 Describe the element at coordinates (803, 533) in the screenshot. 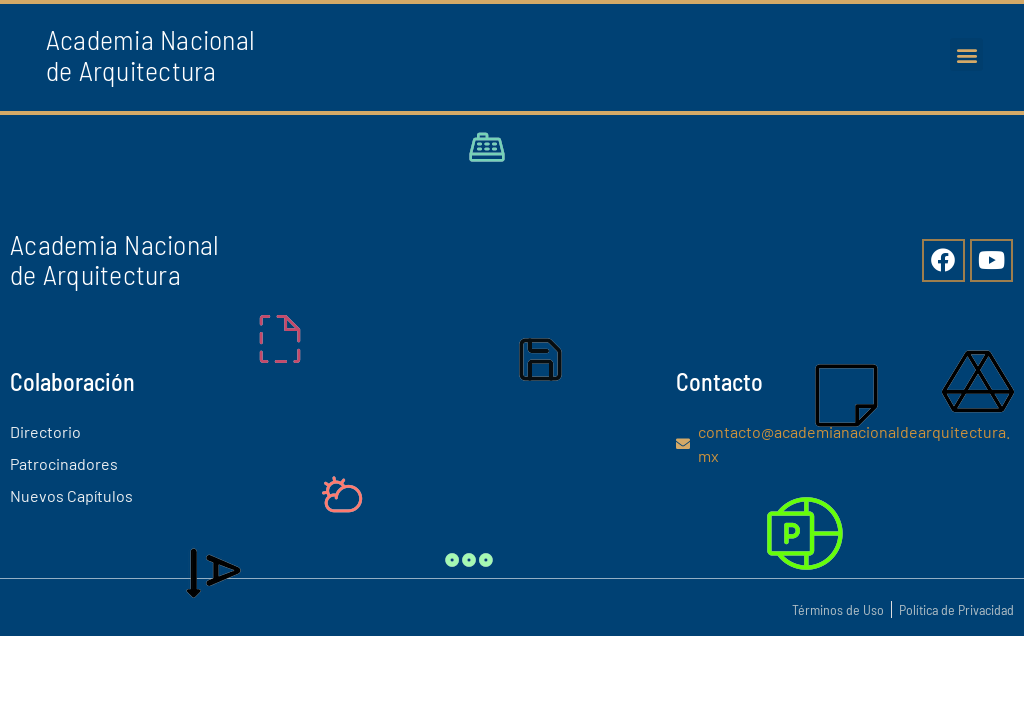

I see `open Microsoft PowerPoint` at that location.